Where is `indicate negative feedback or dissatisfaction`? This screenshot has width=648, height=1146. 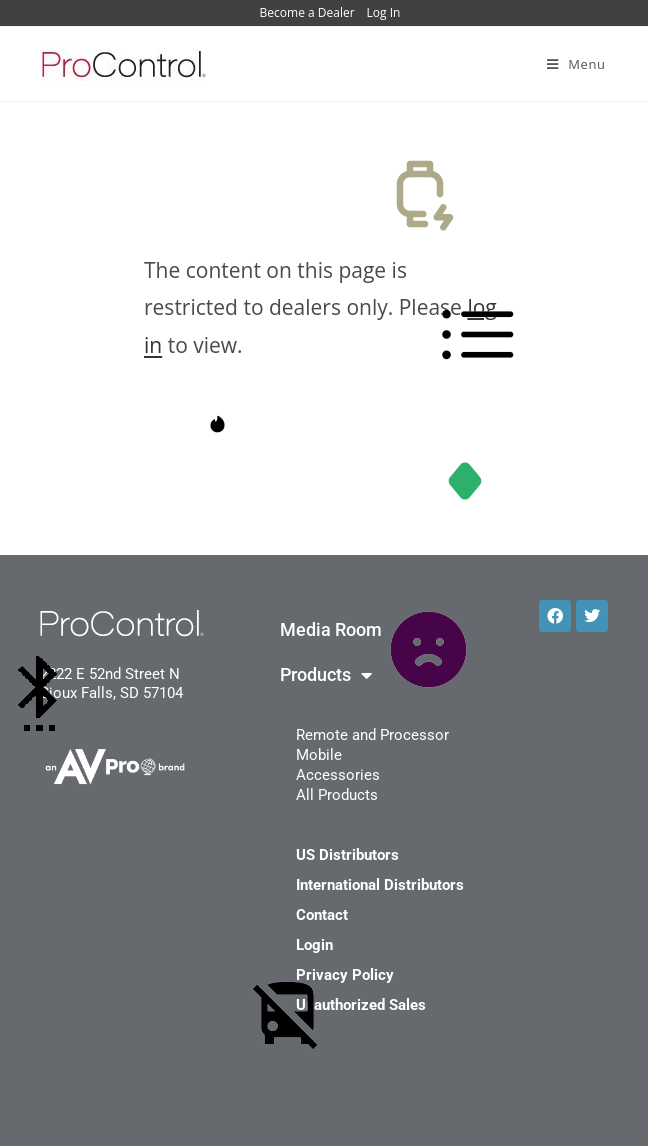
indicate negative feedback or dissatisfaction is located at coordinates (428, 649).